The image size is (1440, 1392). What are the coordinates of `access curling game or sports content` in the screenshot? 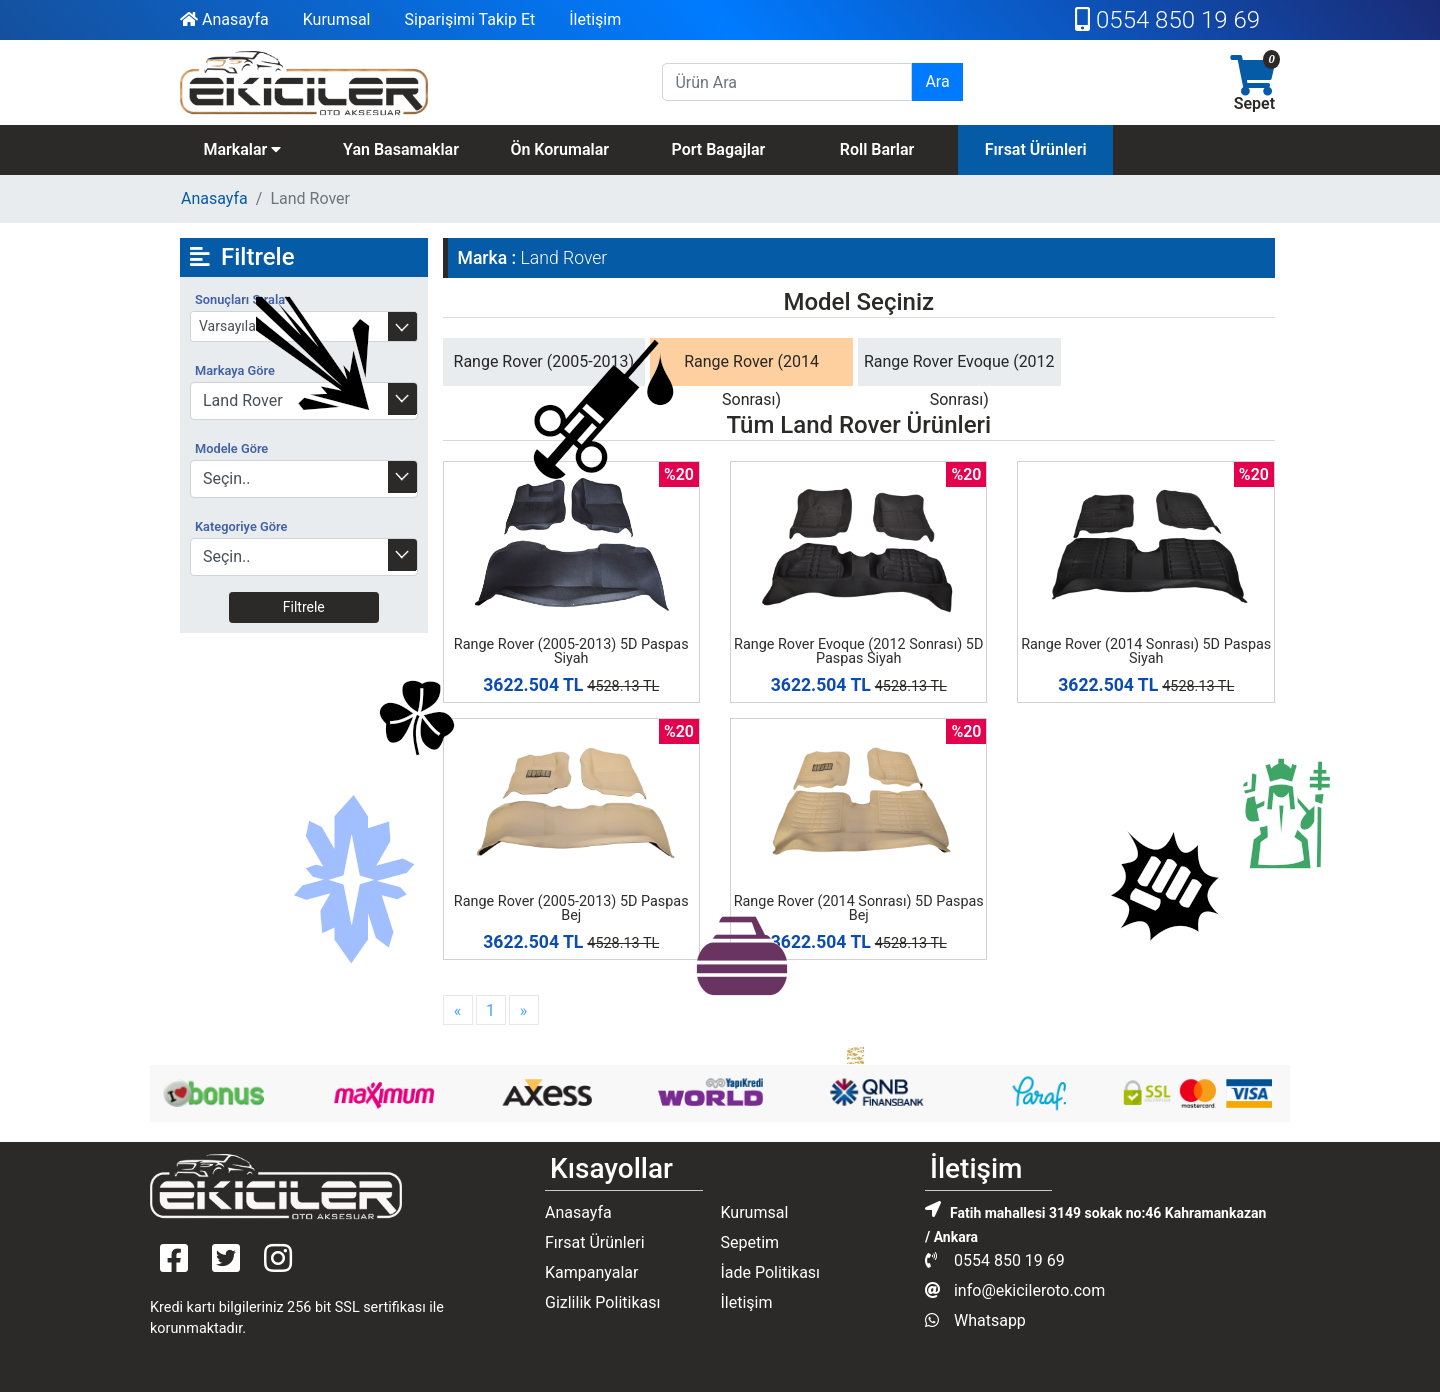 It's located at (742, 950).